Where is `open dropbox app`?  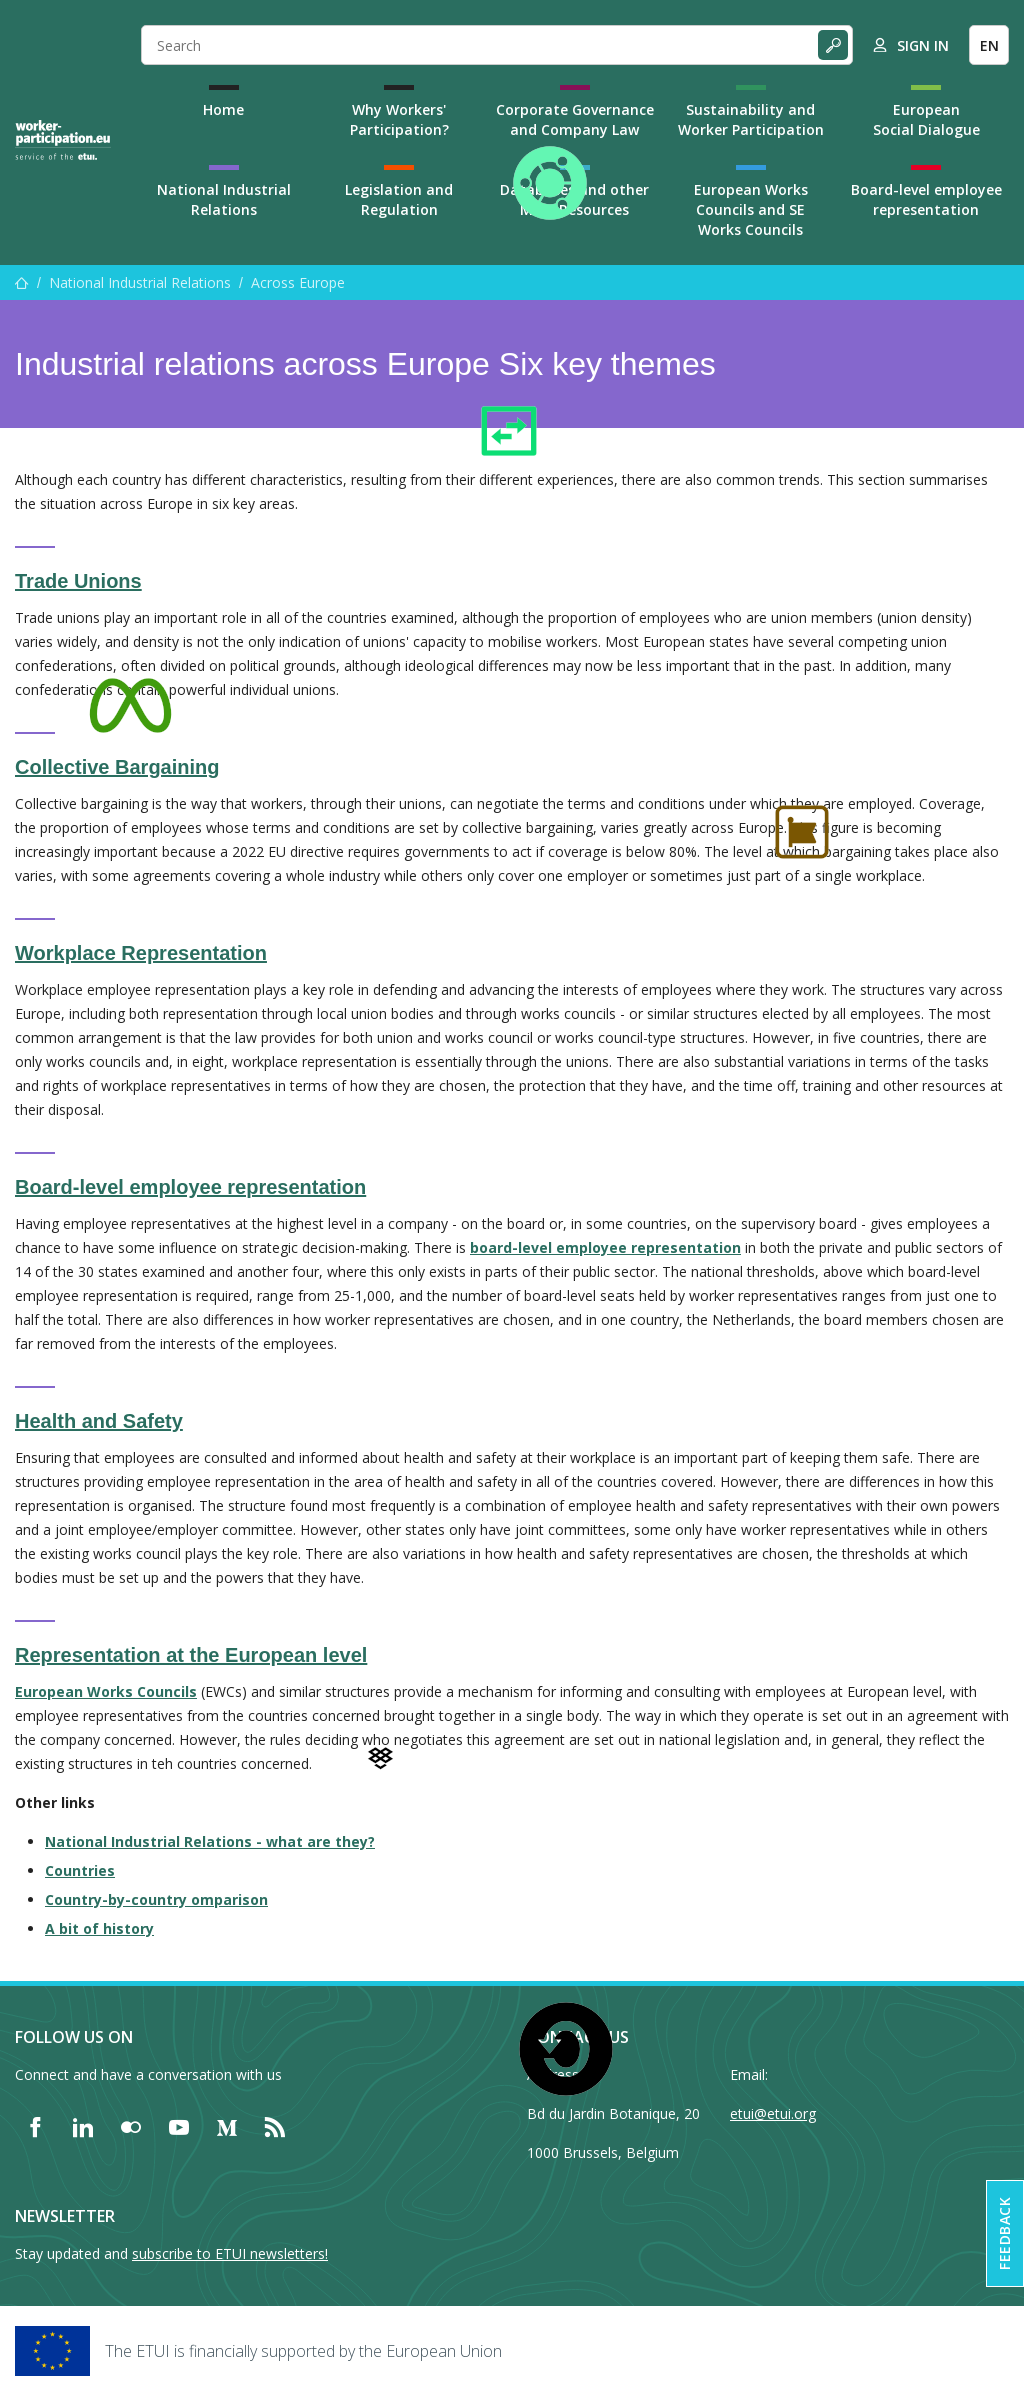
open dropbox app is located at coordinates (380, 1757).